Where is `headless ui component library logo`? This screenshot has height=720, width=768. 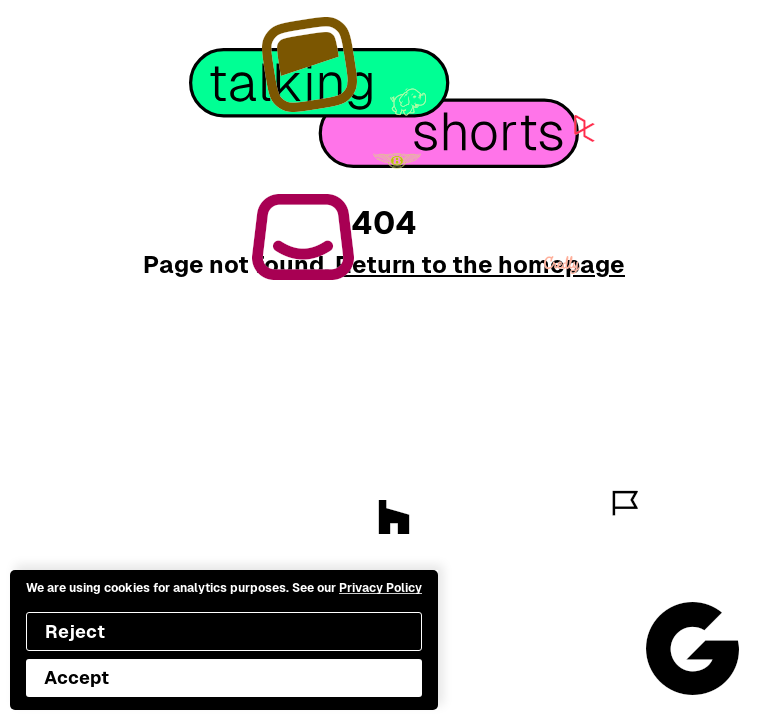 headless ui component library logo is located at coordinates (309, 64).